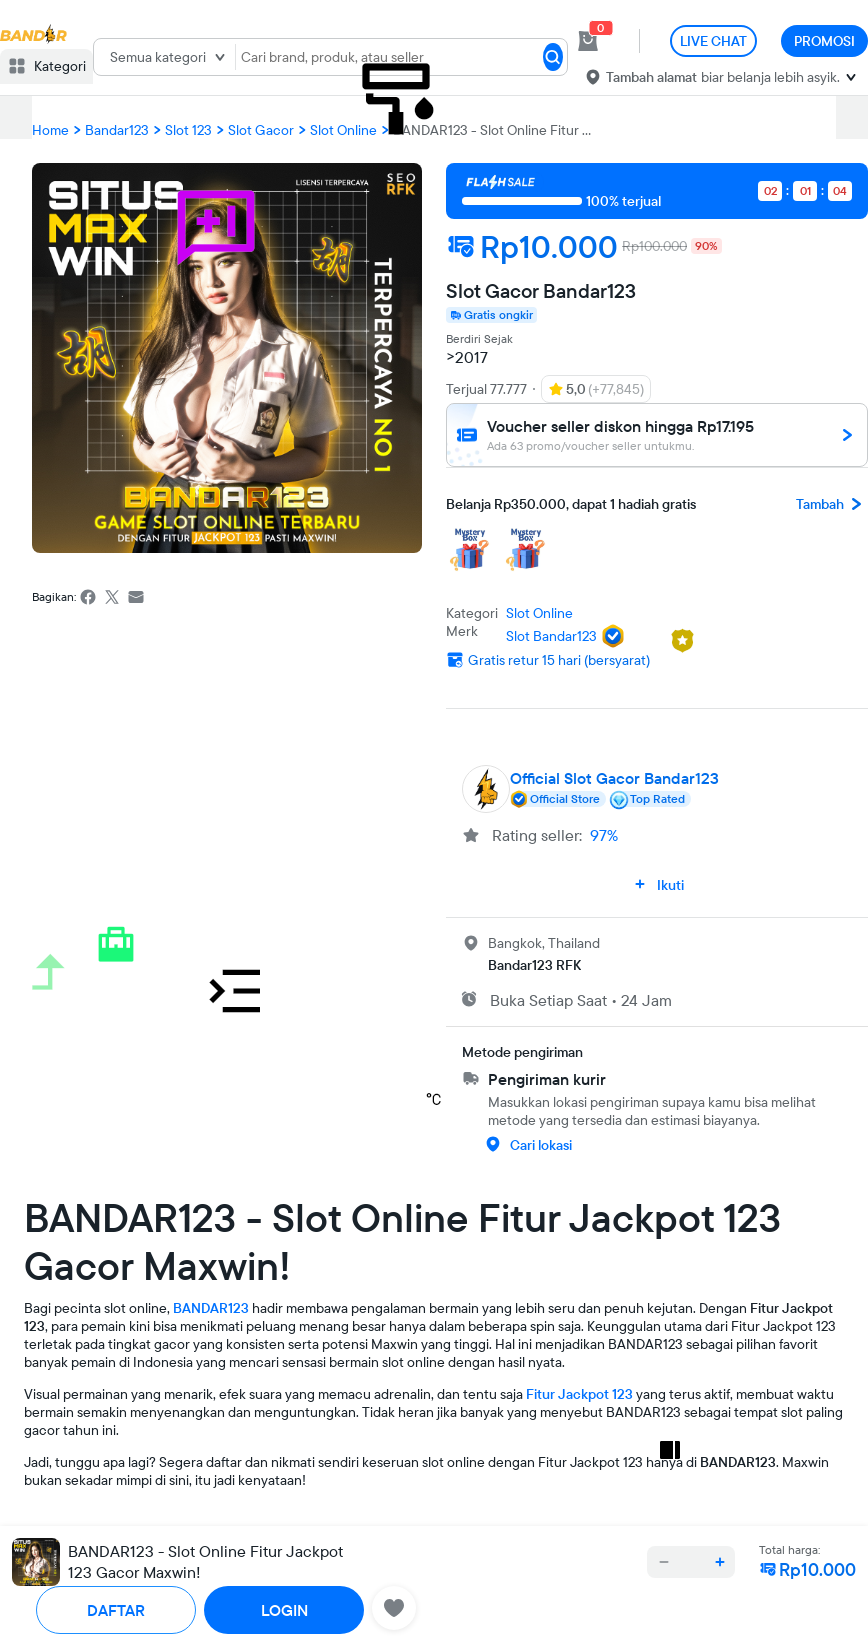 The image size is (868, 1646). I want to click on add a follow-up message to a conversation, so click(216, 225).